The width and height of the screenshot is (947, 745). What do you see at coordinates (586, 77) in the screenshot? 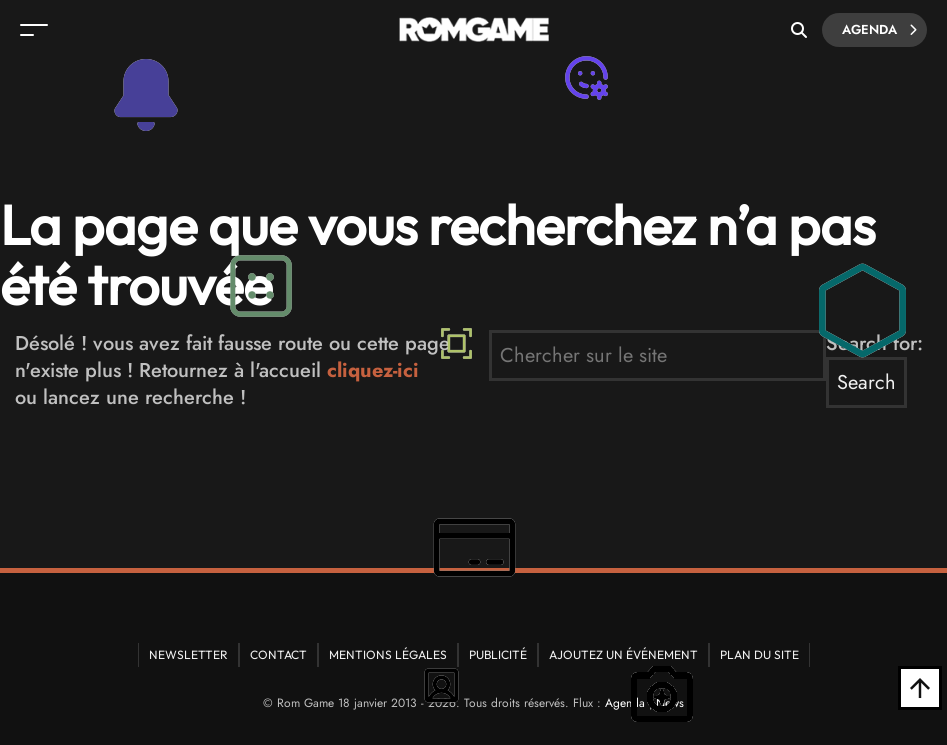
I see `customize emoji or reaction settings` at bounding box center [586, 77].